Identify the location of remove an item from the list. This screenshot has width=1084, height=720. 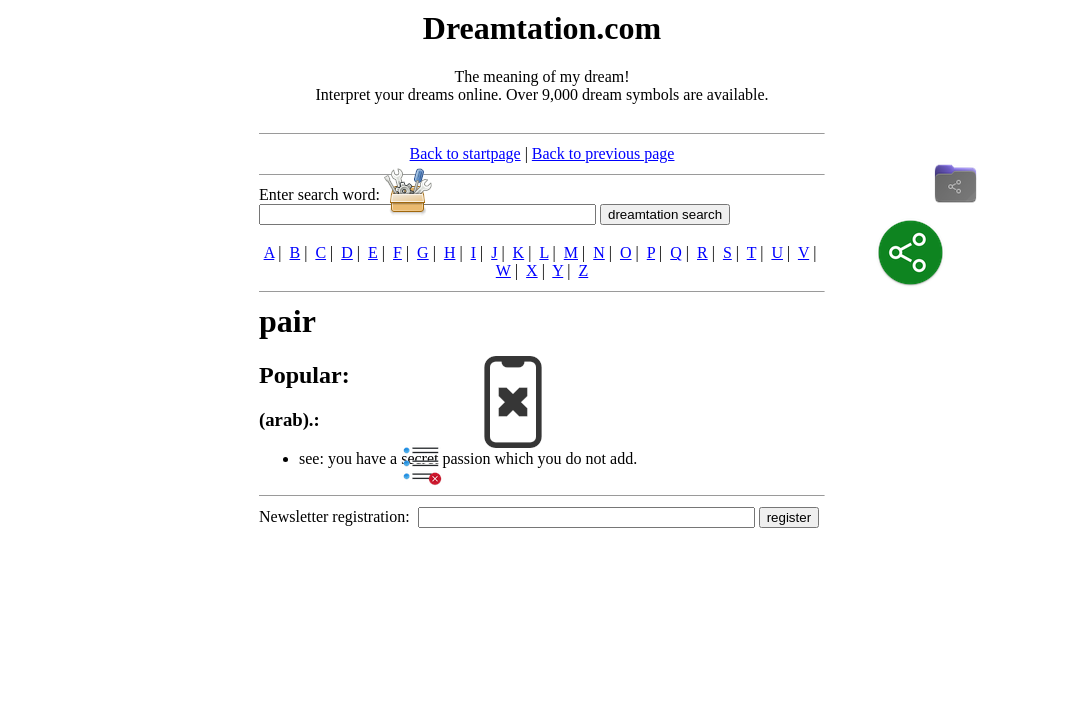
(421, 464).